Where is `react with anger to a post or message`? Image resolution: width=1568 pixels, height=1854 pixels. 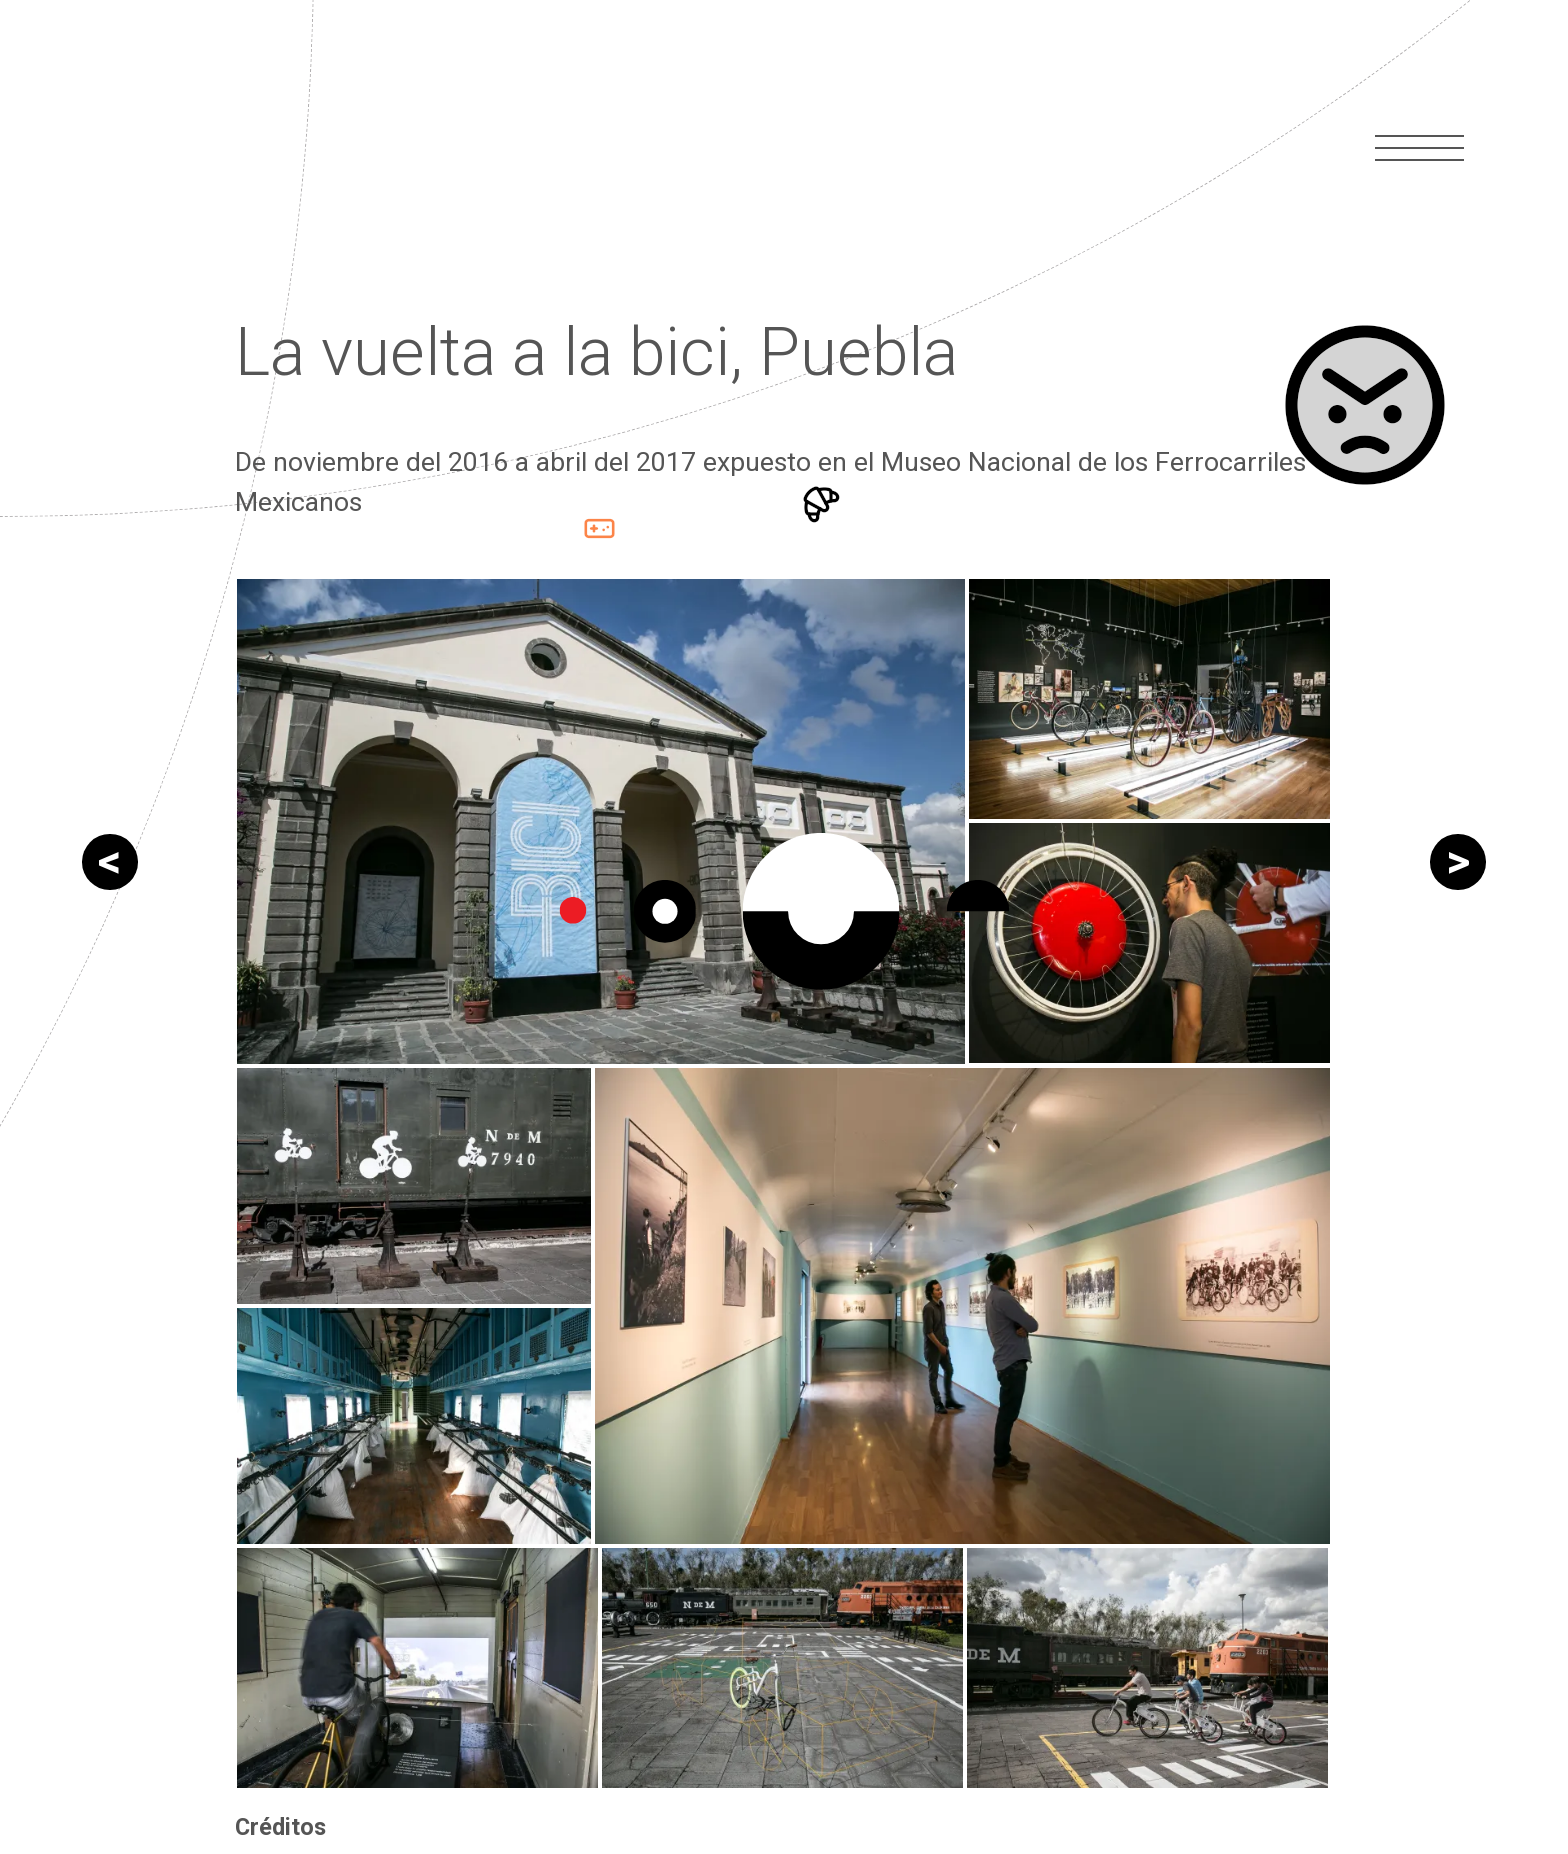
react with anger to a post or message is located at coordinates (1365, 405).